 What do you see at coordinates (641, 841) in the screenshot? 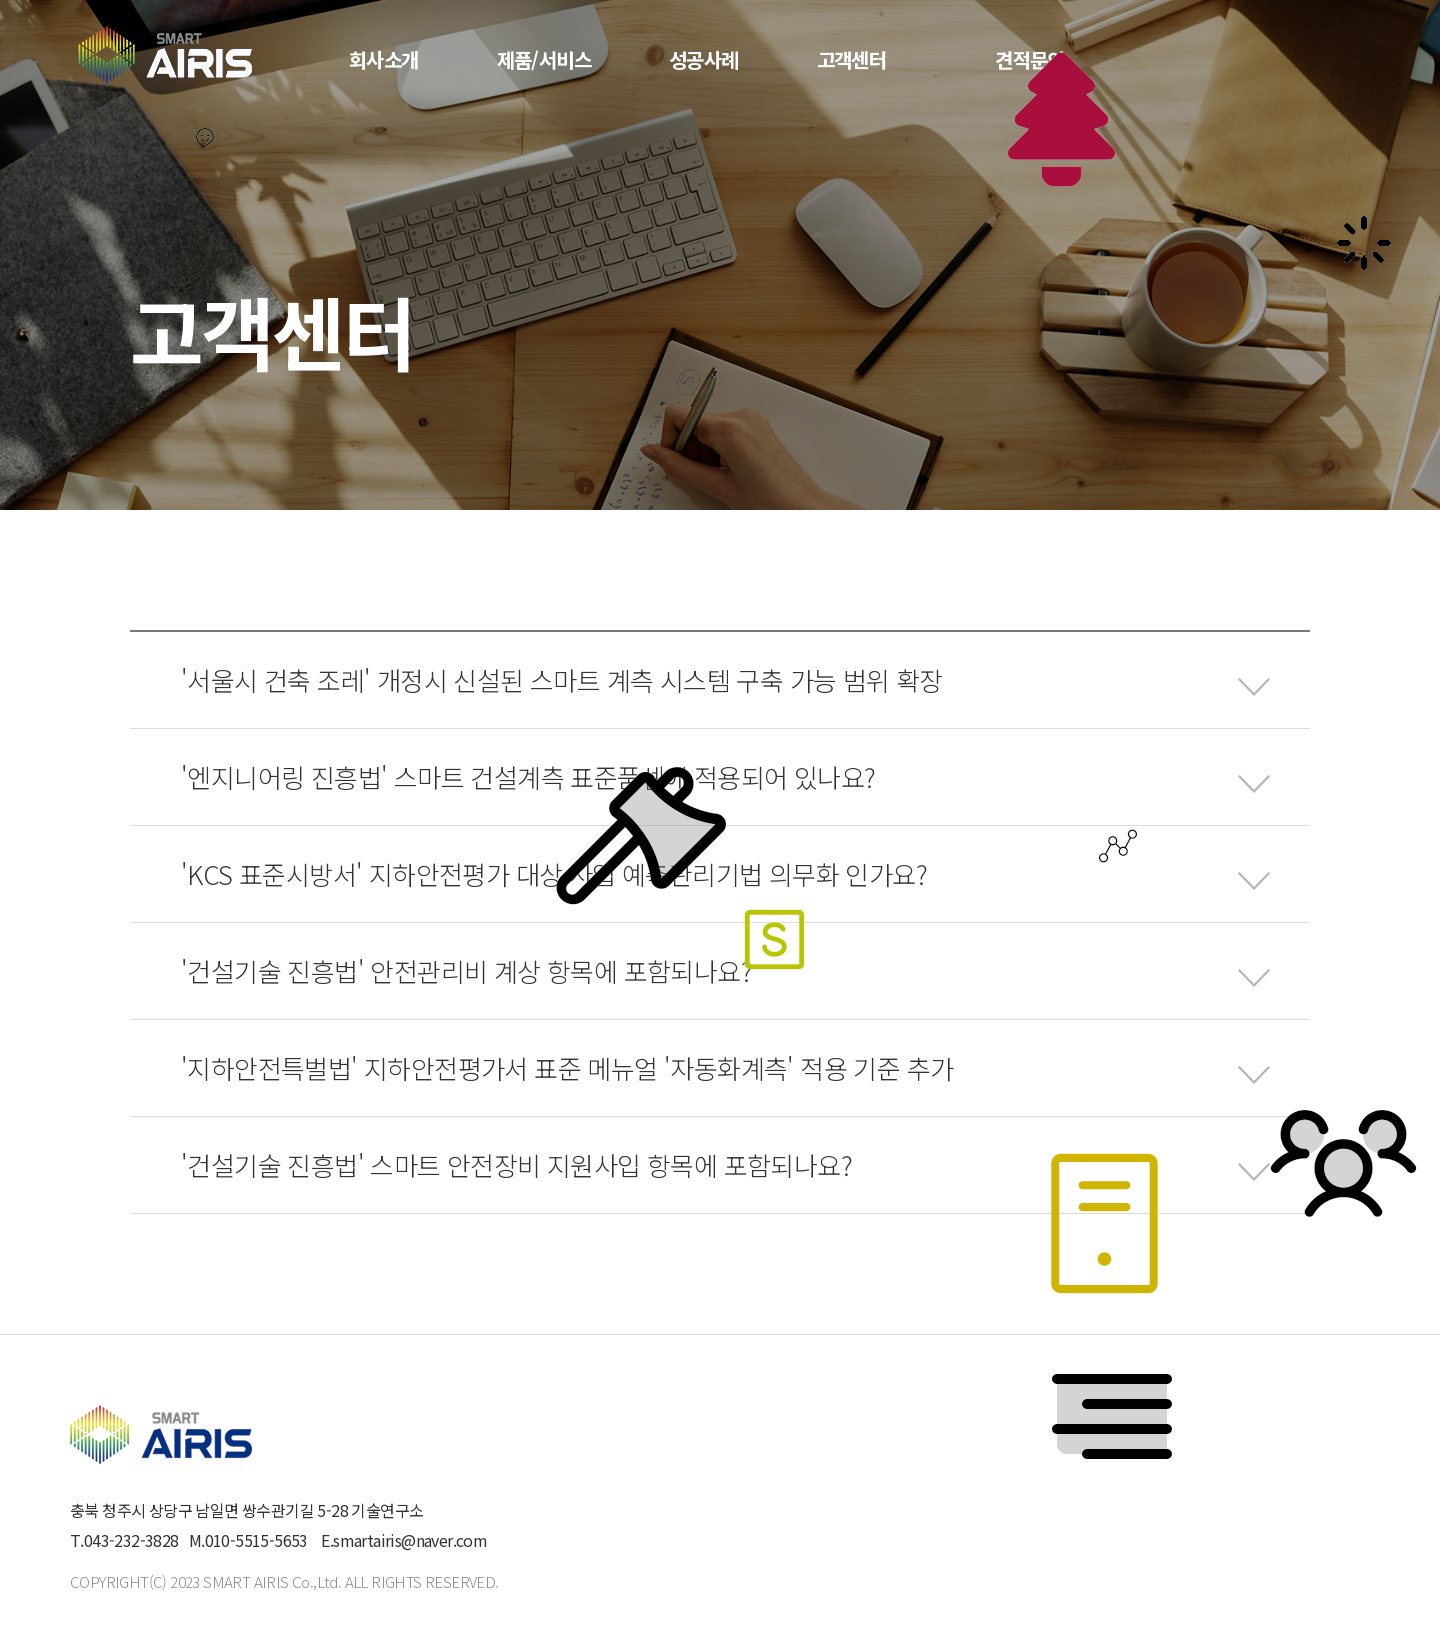
I see `access crafting or building tools` at bounding box center [641, 841].